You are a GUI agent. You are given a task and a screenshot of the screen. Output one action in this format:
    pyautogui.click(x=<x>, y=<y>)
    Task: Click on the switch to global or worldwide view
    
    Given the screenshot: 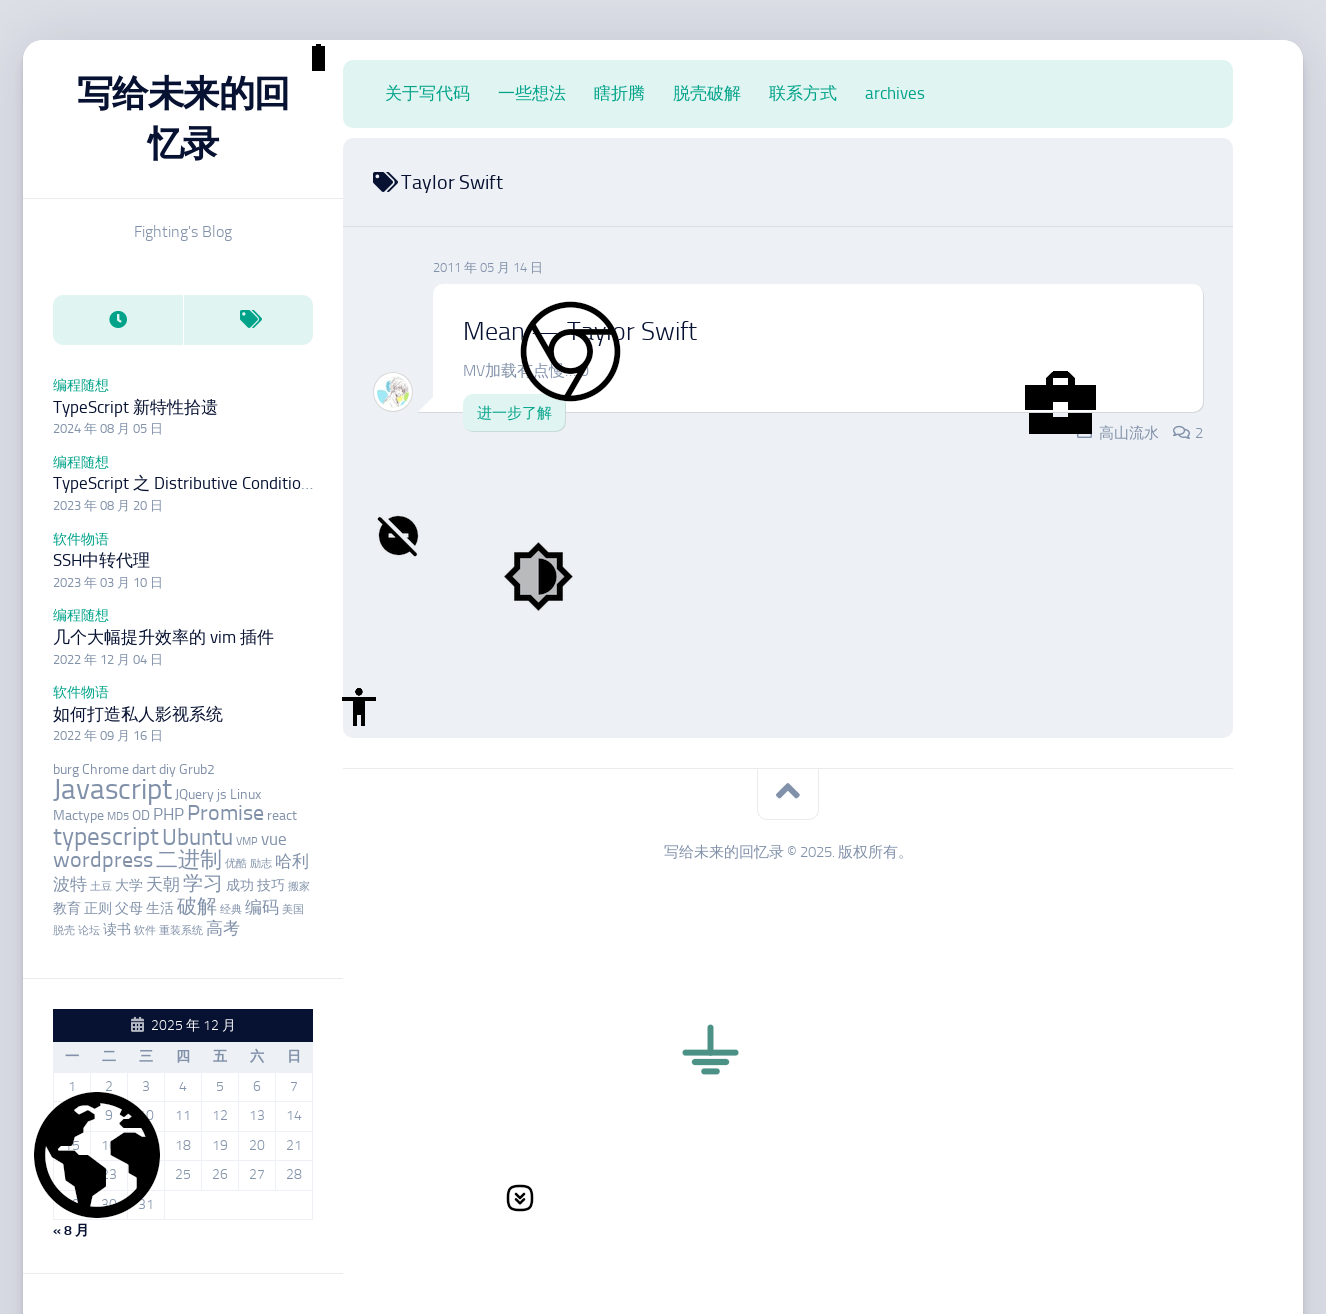 What is the action you would take?
    pyautogui.click(x=97, y=1155)
    